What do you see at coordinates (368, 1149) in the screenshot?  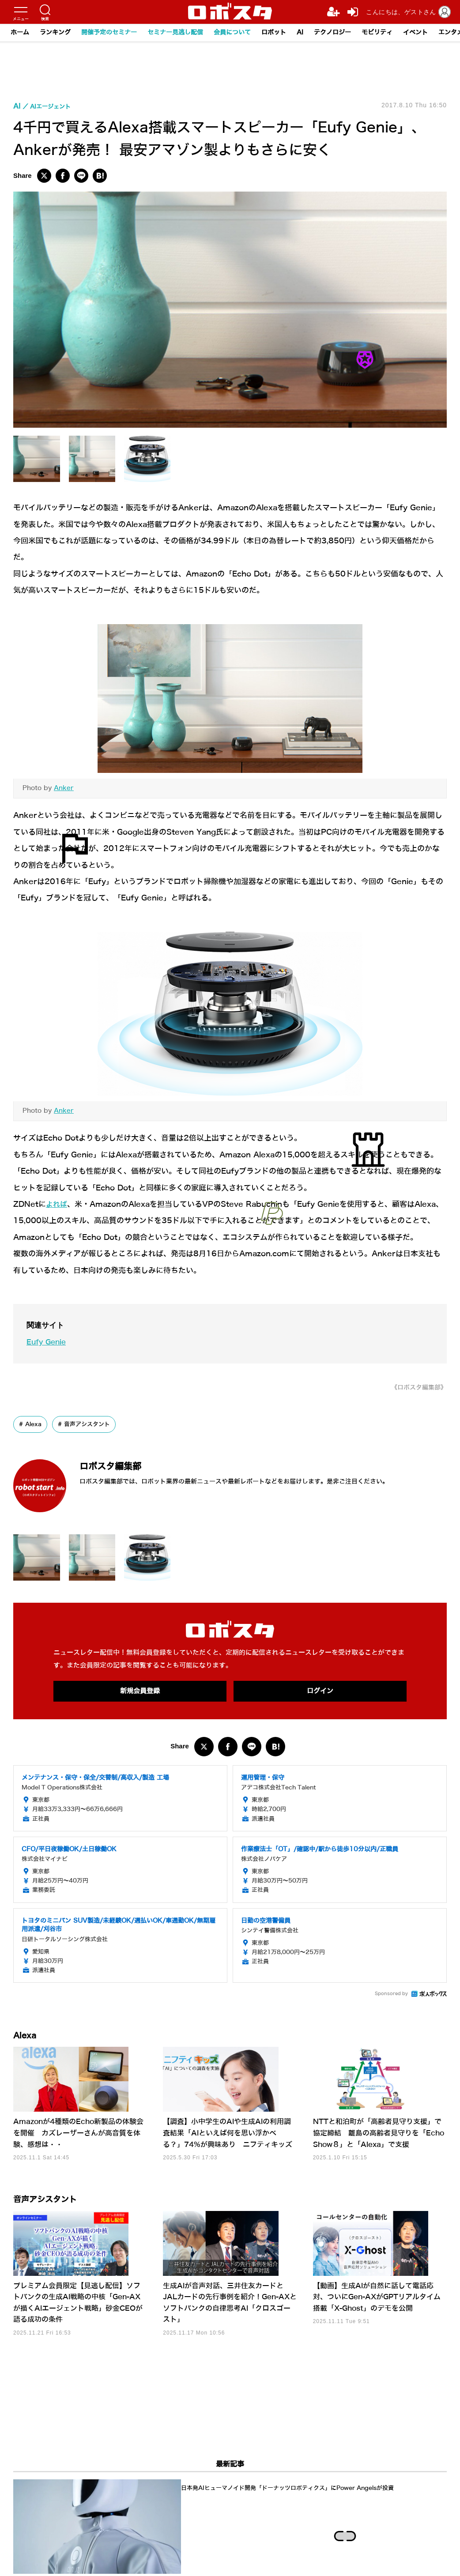 I see `access castle or fortress-themed content` at bounding box center [368, 1149].